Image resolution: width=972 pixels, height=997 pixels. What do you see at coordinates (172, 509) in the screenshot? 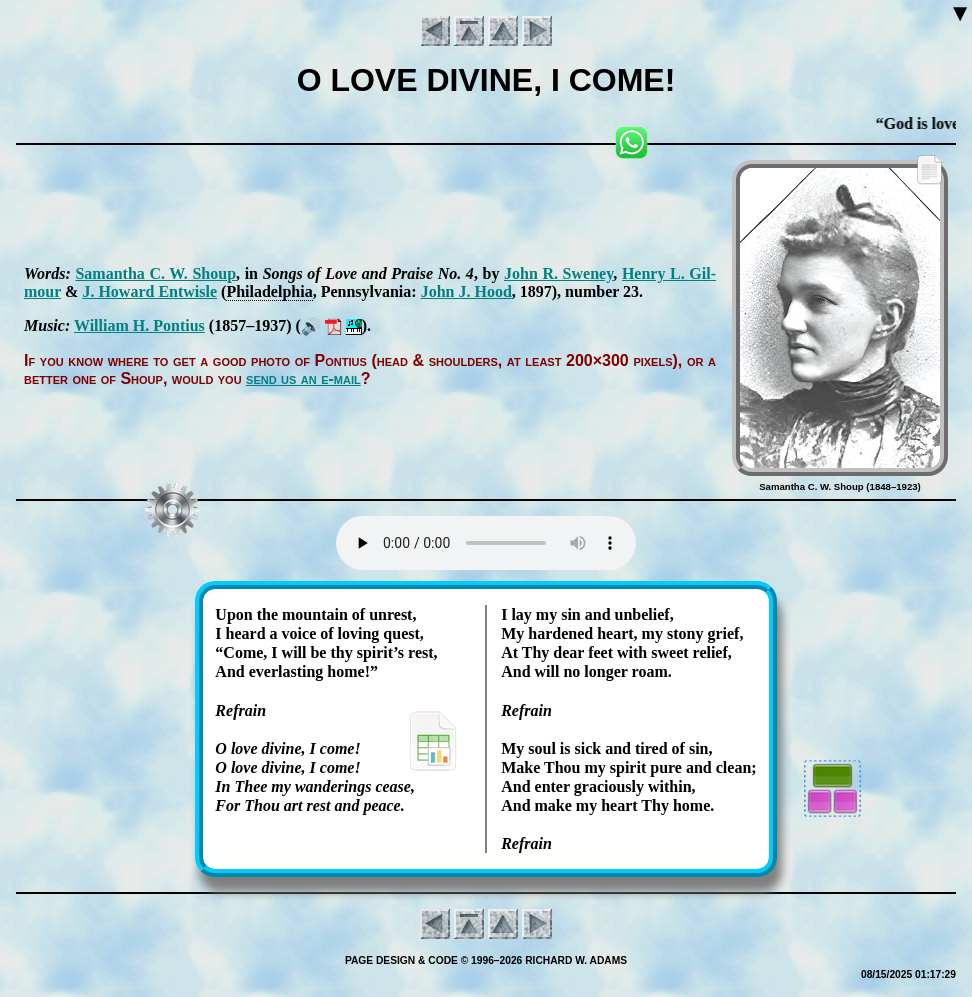
I see `access behavior settings in the media library` at bounding box center [172, 509].